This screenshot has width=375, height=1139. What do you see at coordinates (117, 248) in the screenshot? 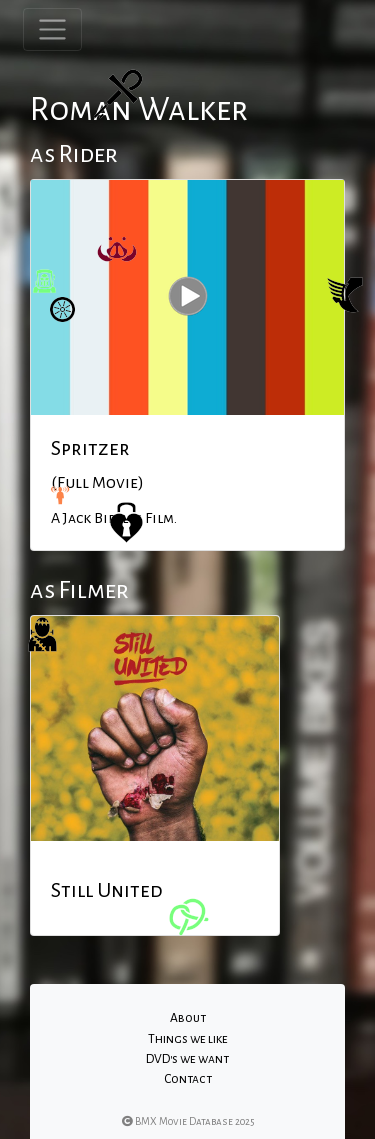
I see `select boar or wild pig character class` at bounding box center [117, 248].